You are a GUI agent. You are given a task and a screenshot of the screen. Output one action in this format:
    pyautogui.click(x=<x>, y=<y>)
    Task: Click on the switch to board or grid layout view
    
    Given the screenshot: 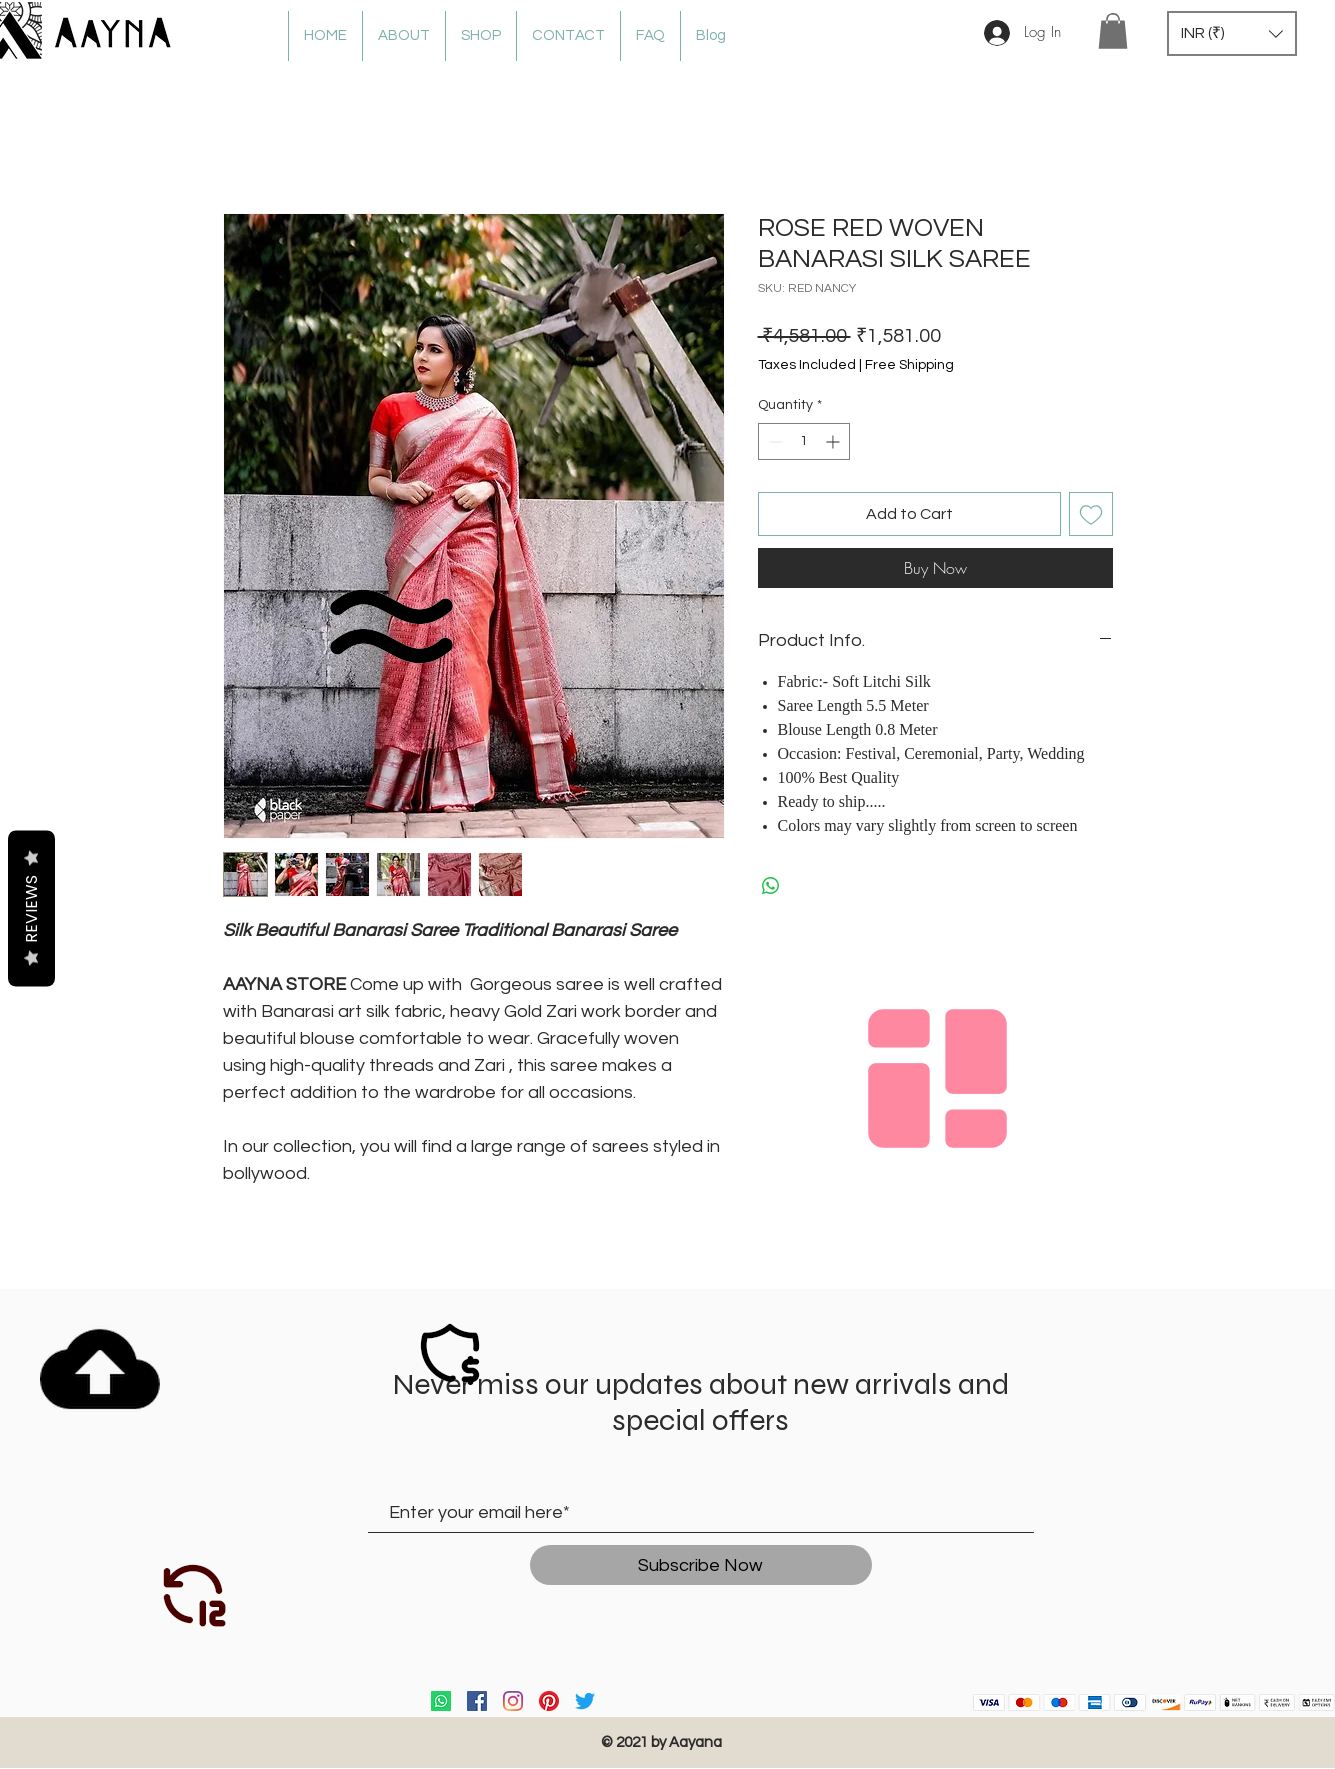 What is the action you would take?
    pyautogui.click(x=937, y=1078)
    